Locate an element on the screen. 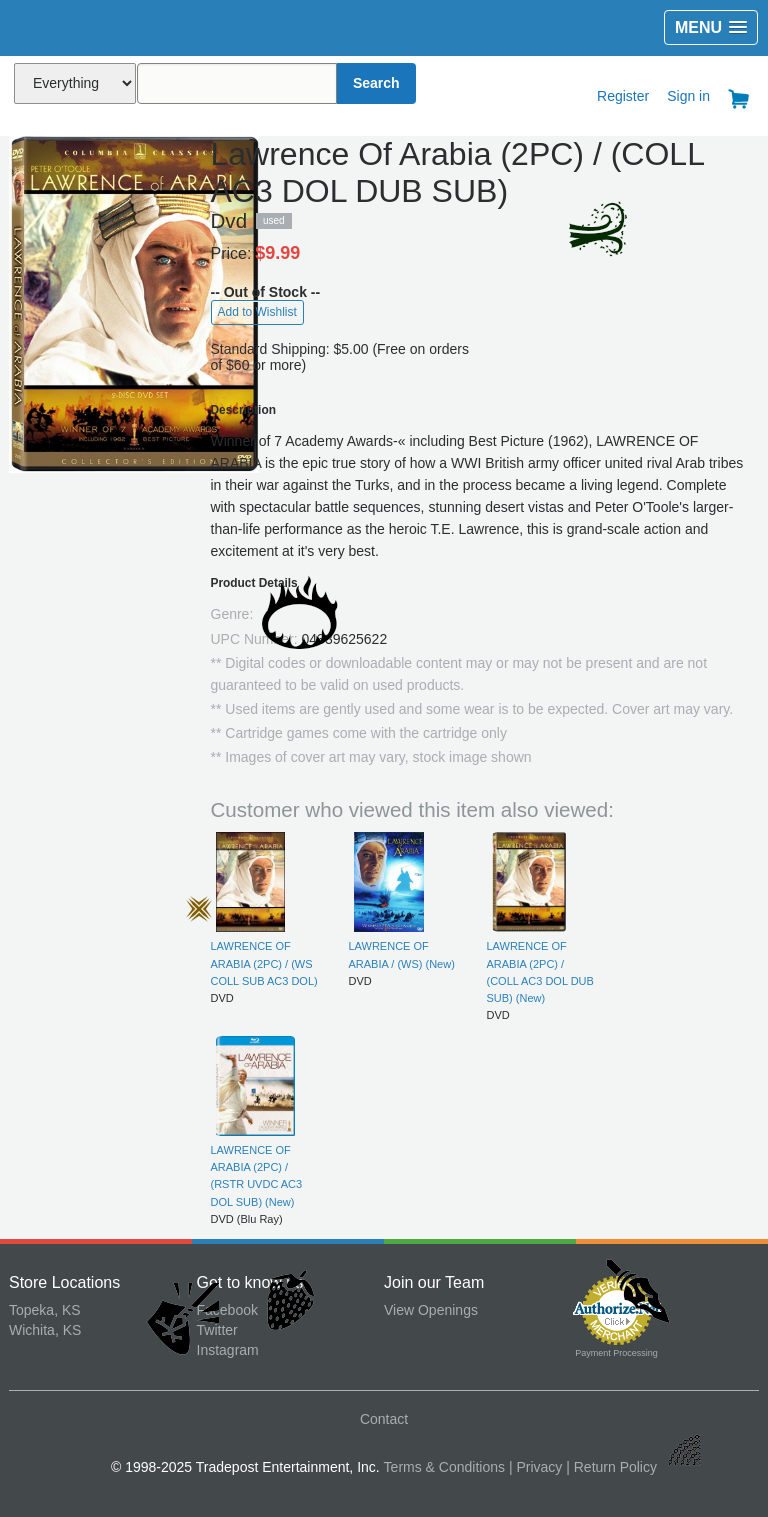 The height and width of the screenshot is (1517, 768). activate fire shield or protective ability is located at coordinates (299, 613).